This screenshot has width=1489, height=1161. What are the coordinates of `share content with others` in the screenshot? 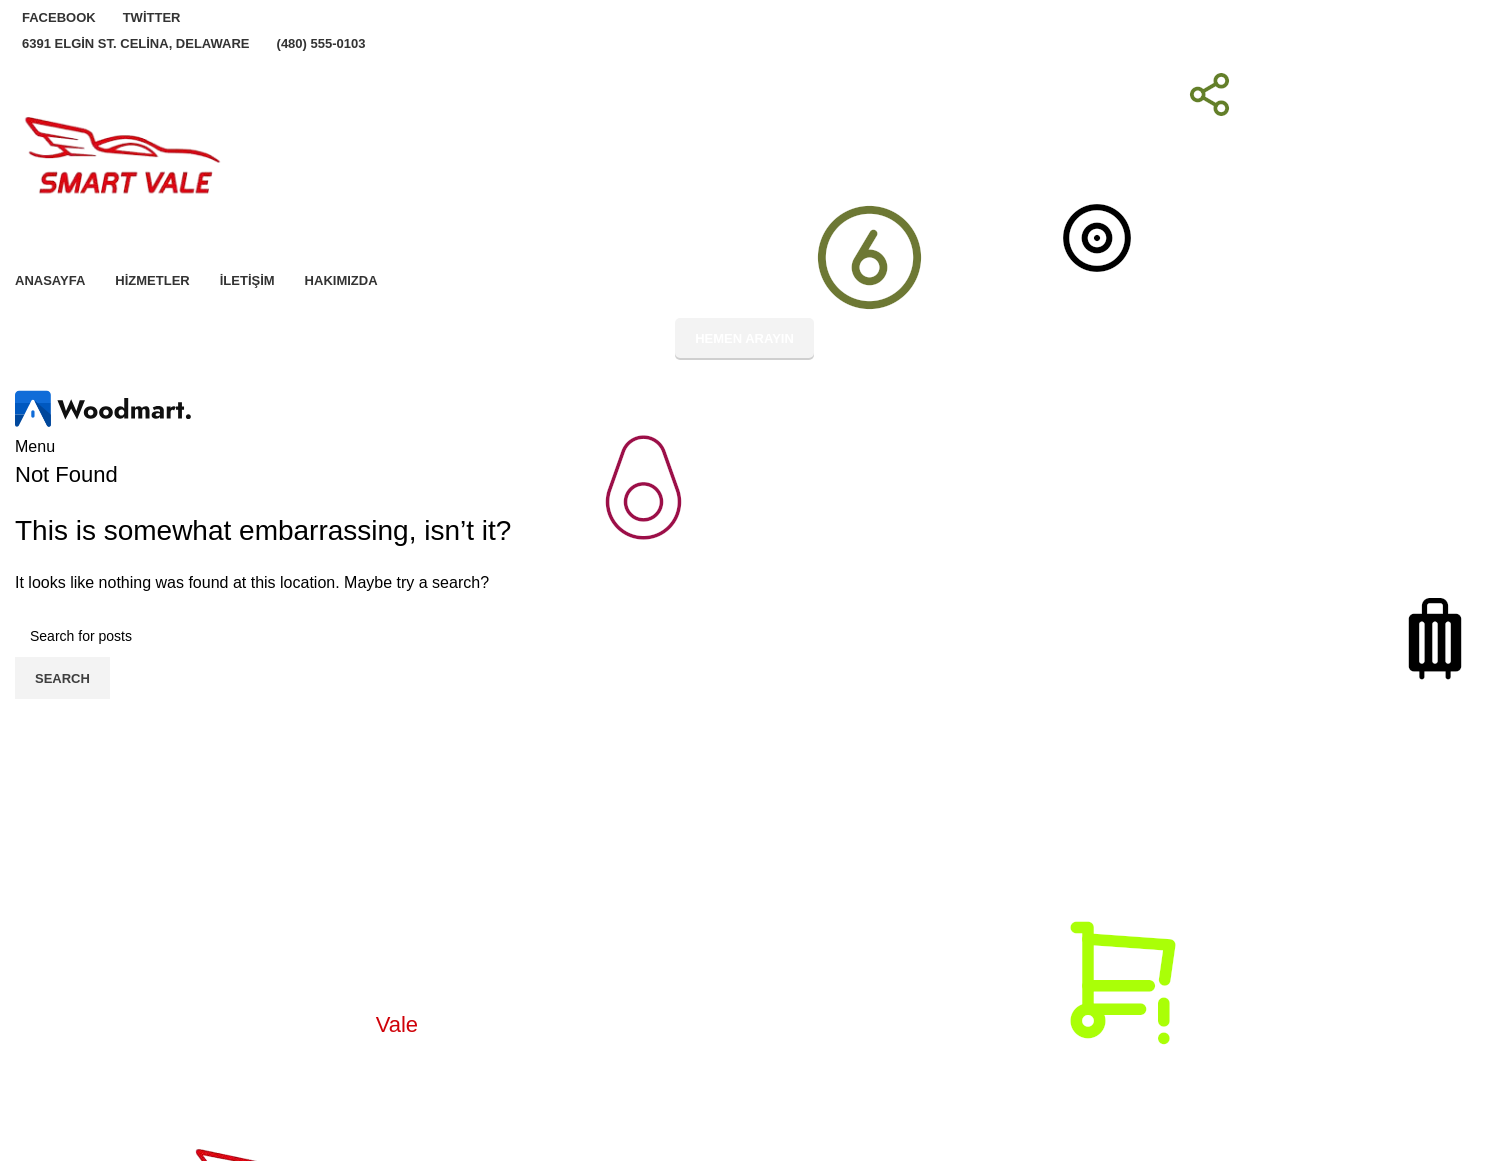 It's located at (1209, 94).